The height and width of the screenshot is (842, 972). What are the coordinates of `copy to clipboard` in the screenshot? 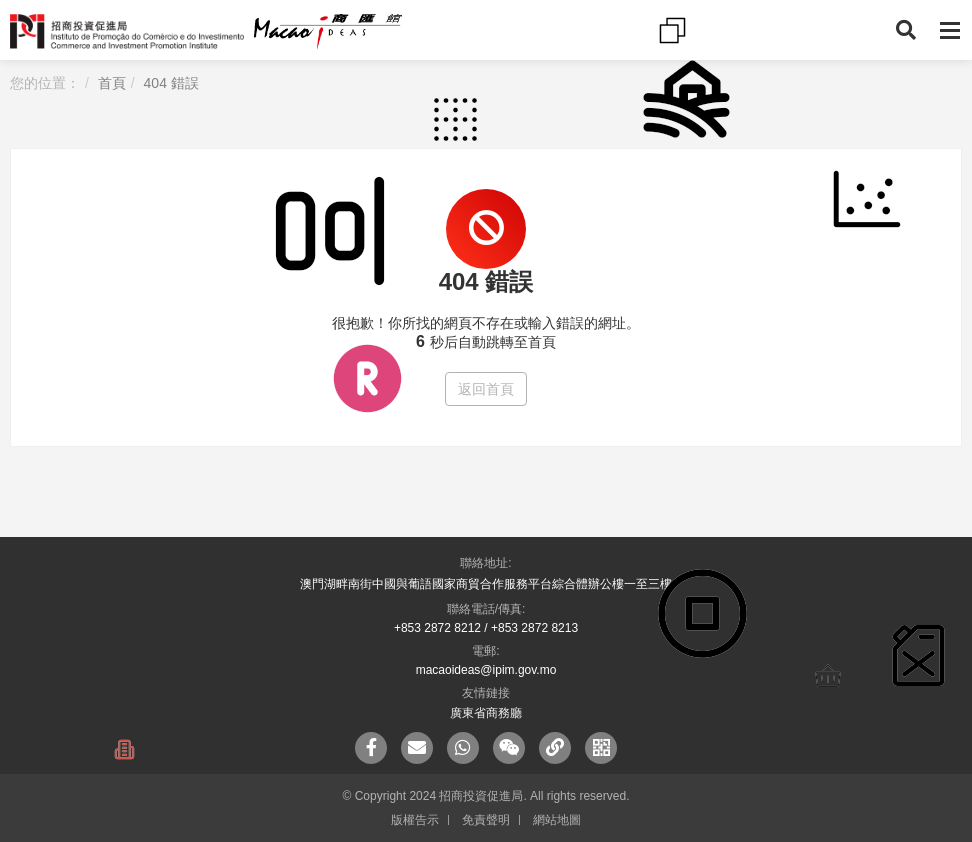 It's located at (672, 30).